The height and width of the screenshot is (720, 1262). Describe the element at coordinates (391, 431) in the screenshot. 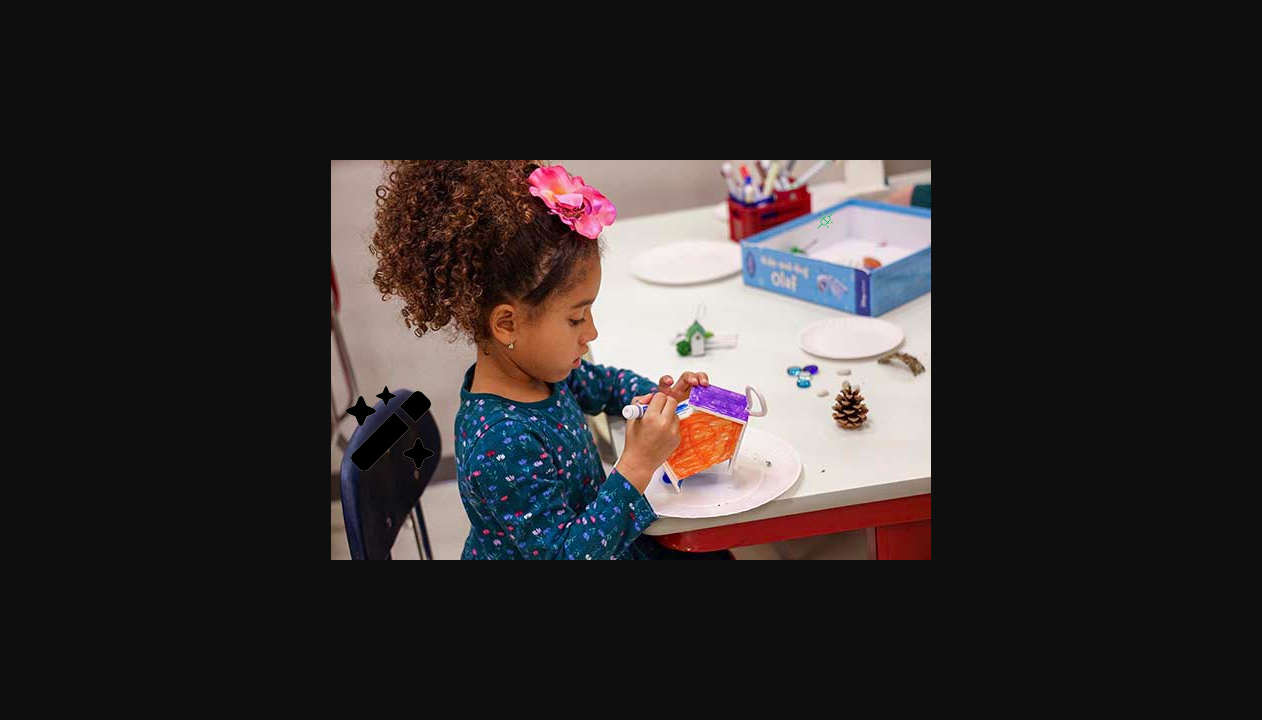

I see `apply automatic enhancements or effects` at that location.